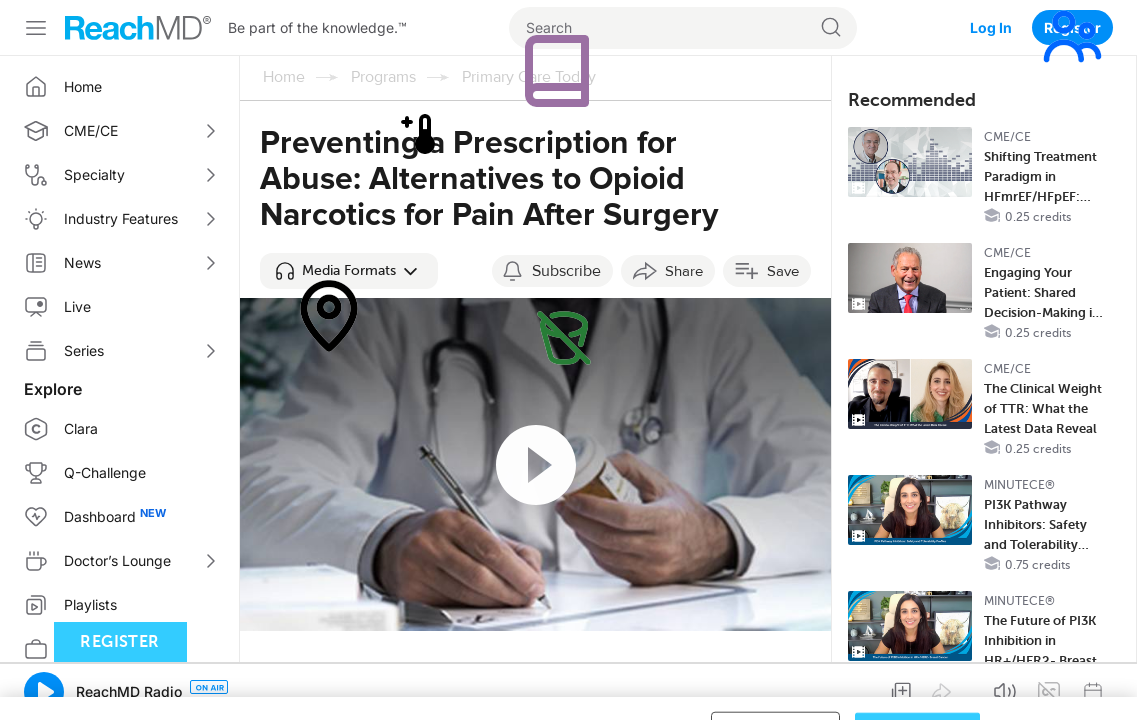 The height and width of the screenshot is (720, 1137). Describe the element at coordinates (557, 71) in the screenshot. I see `open reading or library section` at that location.